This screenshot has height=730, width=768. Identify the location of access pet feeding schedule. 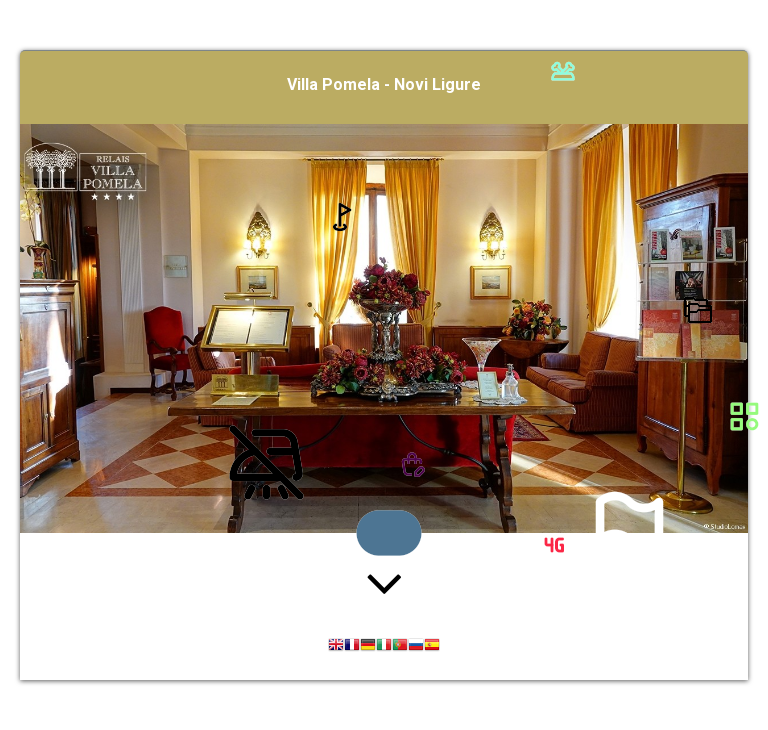
(563, 70).